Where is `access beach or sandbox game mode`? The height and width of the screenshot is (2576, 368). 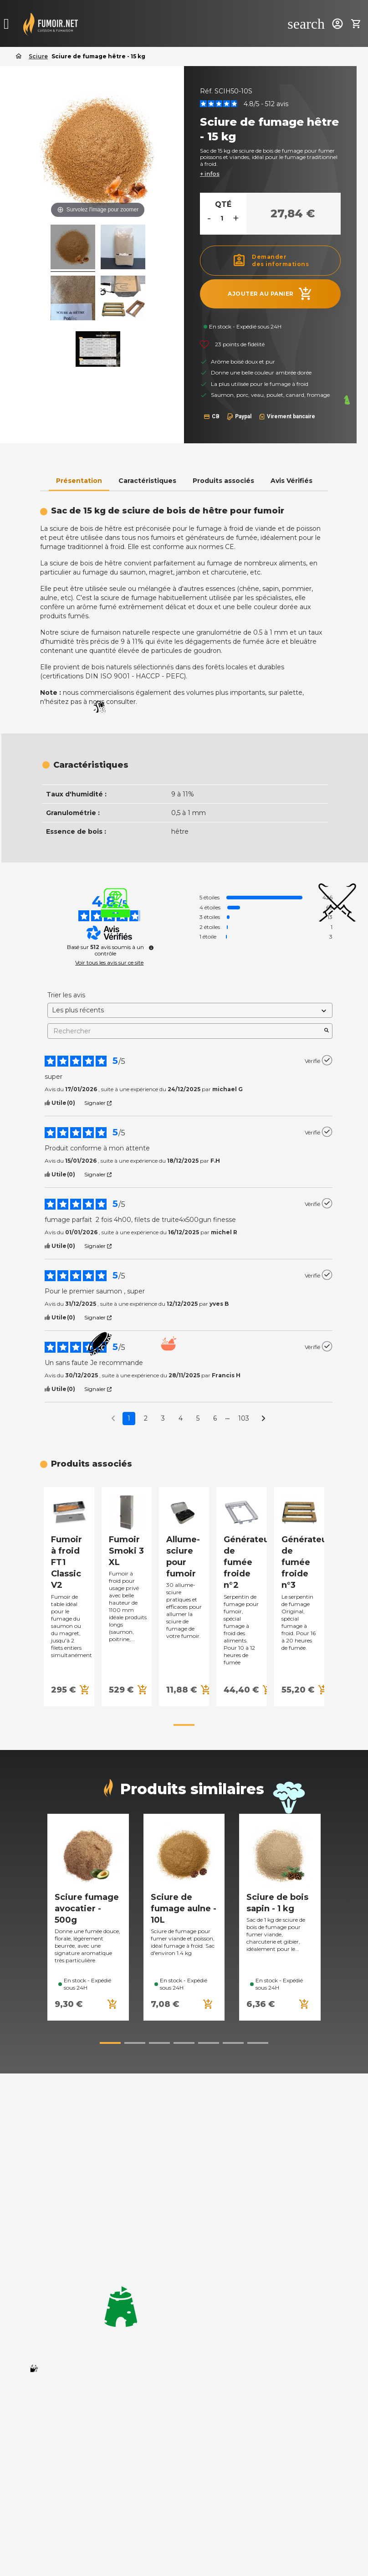
access beach or sandbox game mode is located at coordinates (121, 2306).